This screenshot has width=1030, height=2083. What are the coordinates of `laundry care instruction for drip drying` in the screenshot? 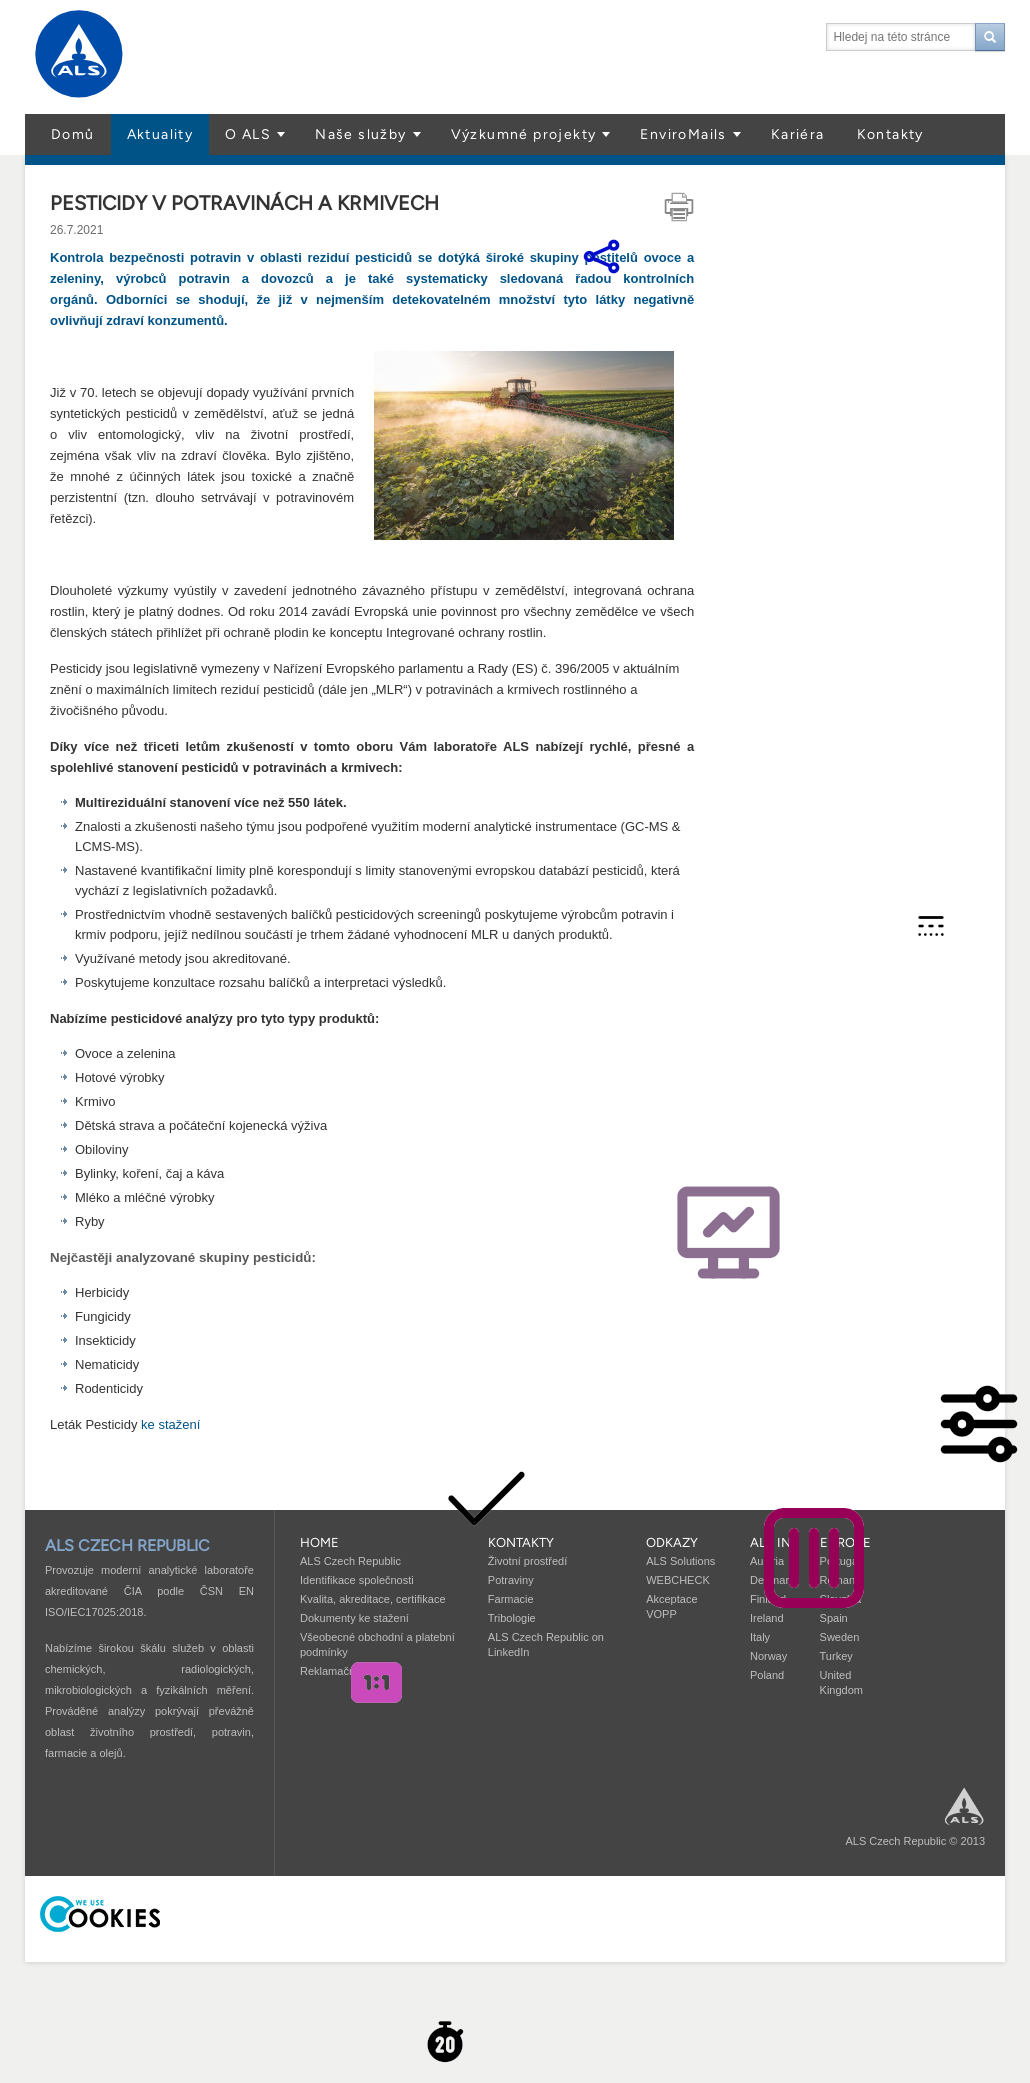 It's located at (814, 1558).